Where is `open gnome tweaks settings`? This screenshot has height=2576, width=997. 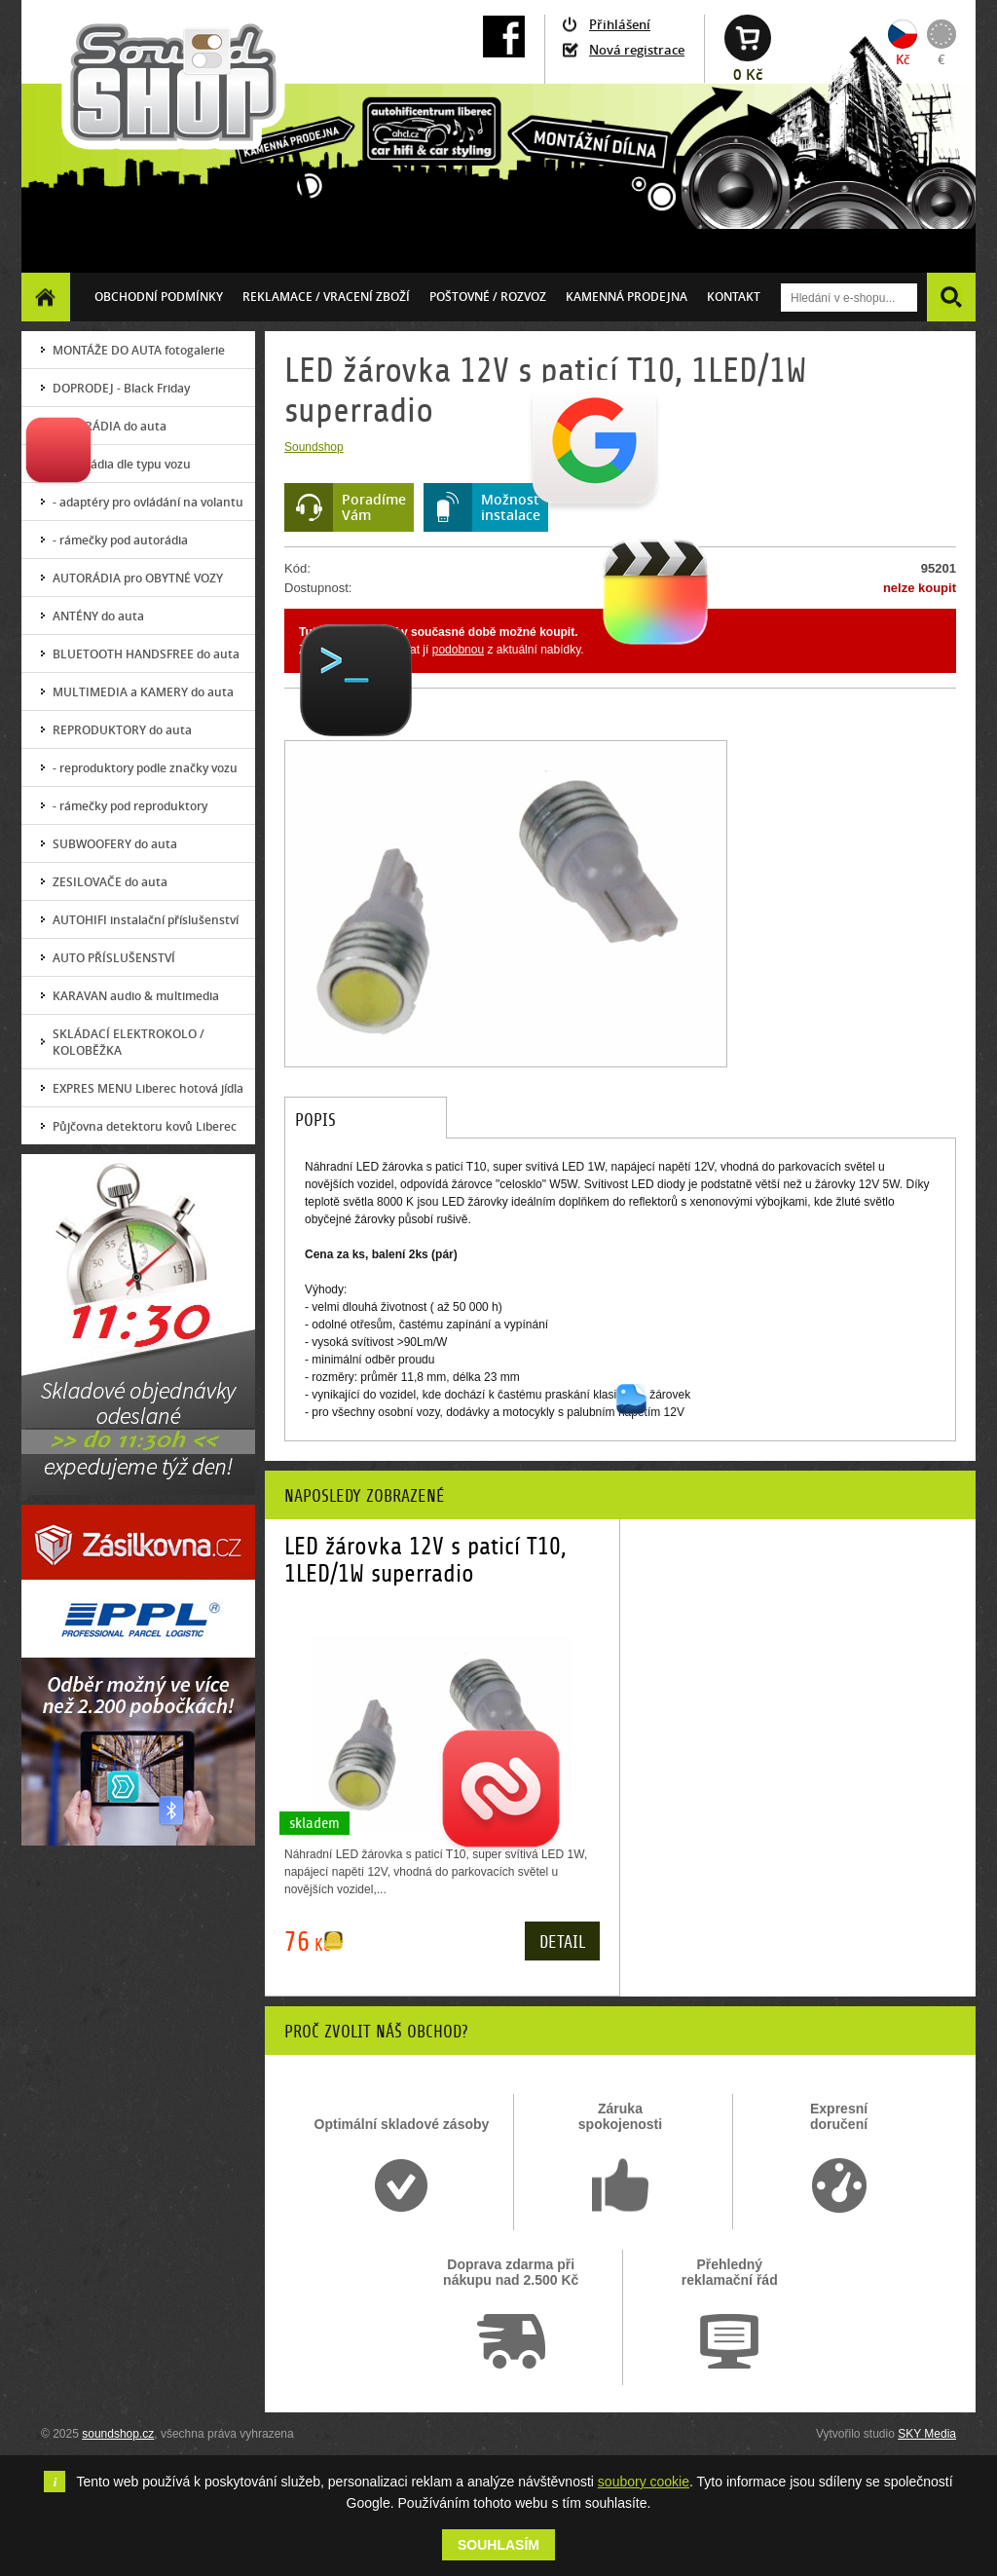
open gnome tweaks settings is located at coordinates (206, 51).